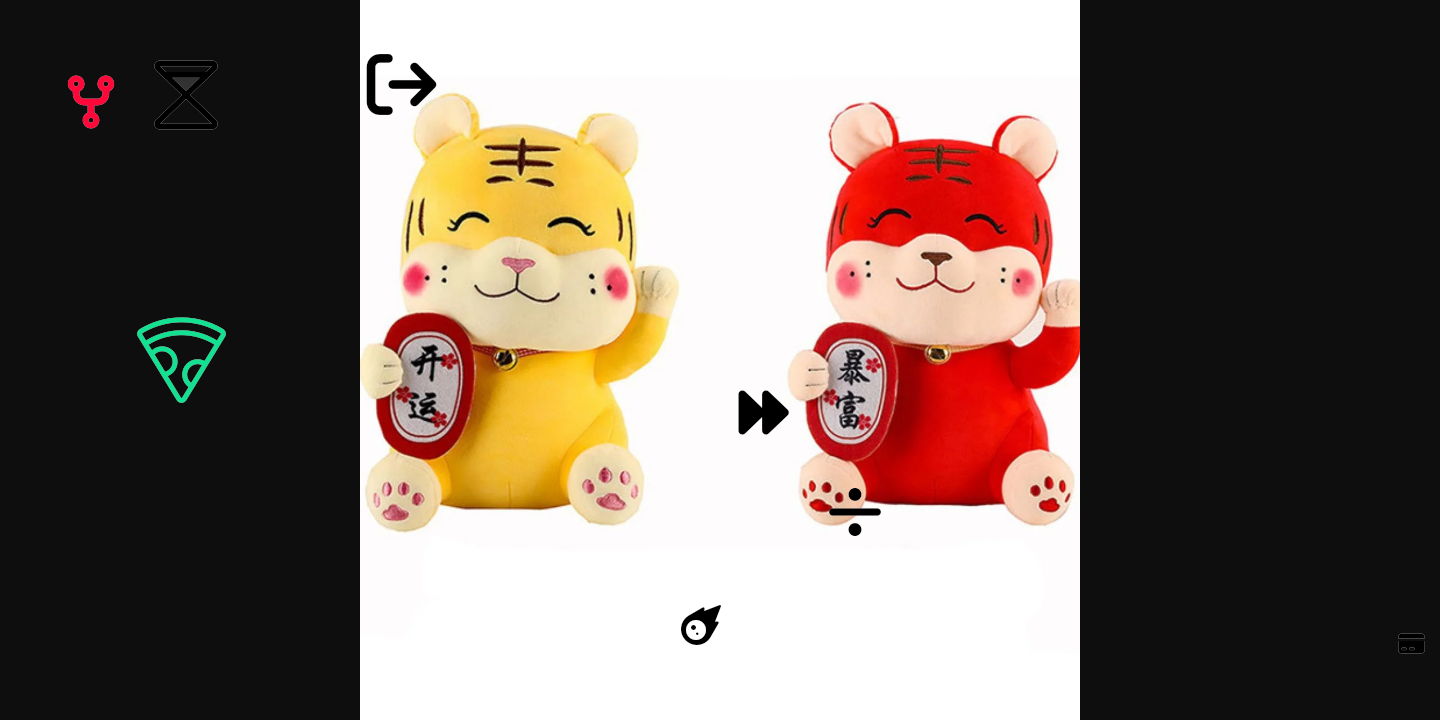 The width and height of the screenshot is (1440, 720). I want to click on view code branches or forks, so click(91, 102).